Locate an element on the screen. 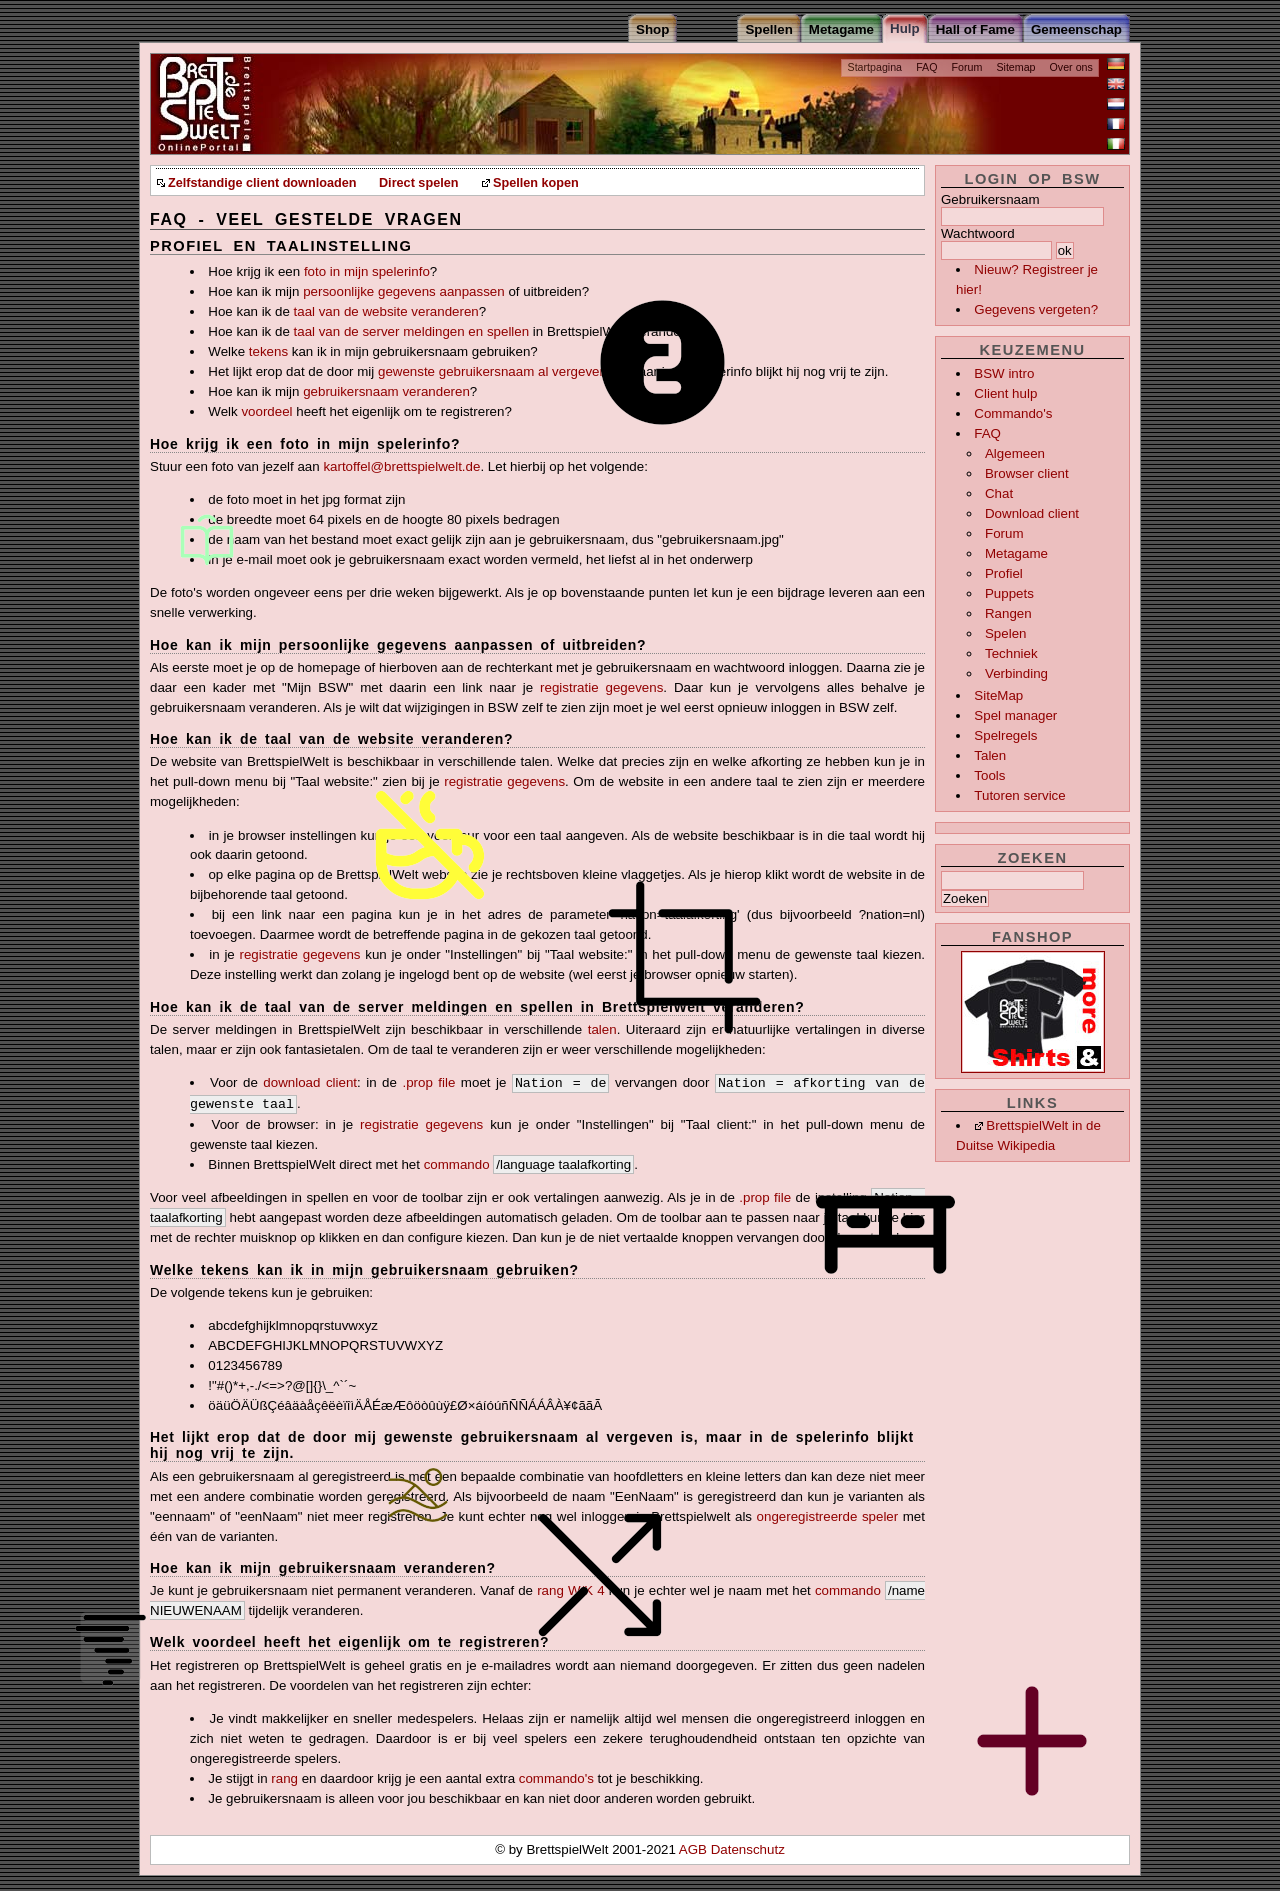 Image resolution: width=1280 pixels, height=1891 pixels. crop an image or photo is located at coordinates (684, 957).